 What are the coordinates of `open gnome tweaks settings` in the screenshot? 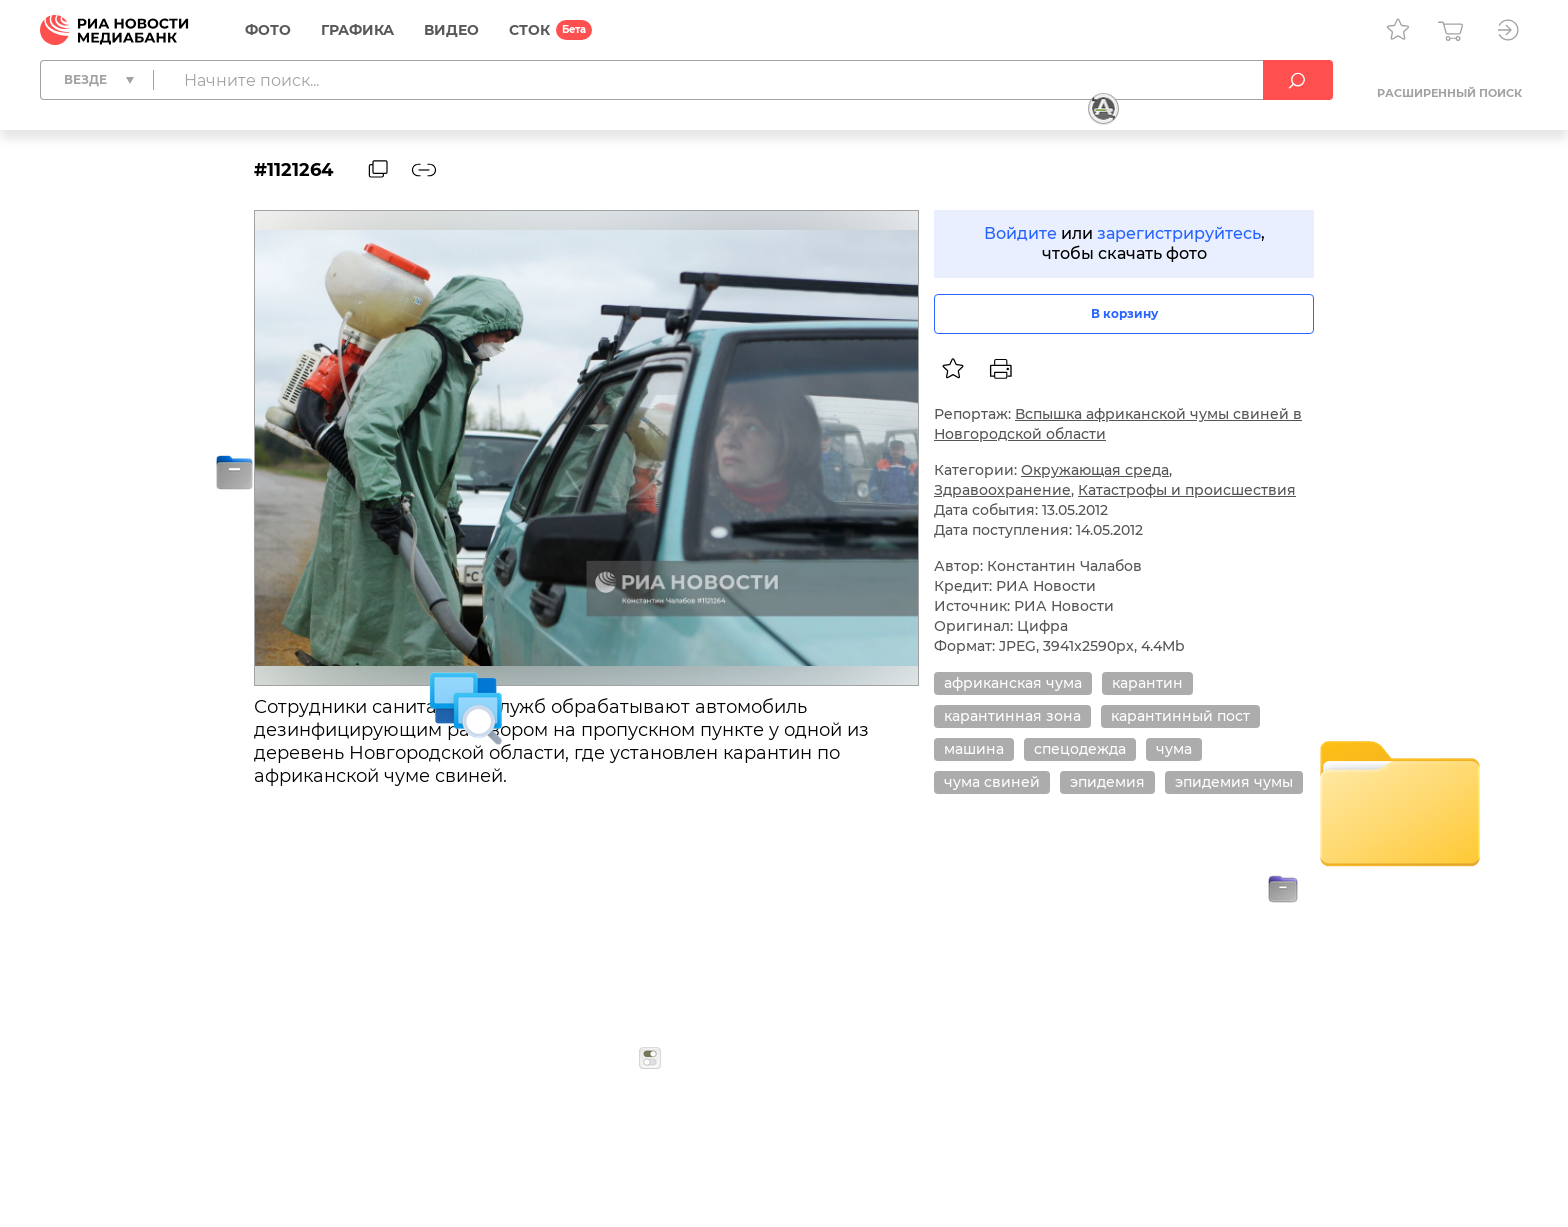 It's located at (650, 1058).